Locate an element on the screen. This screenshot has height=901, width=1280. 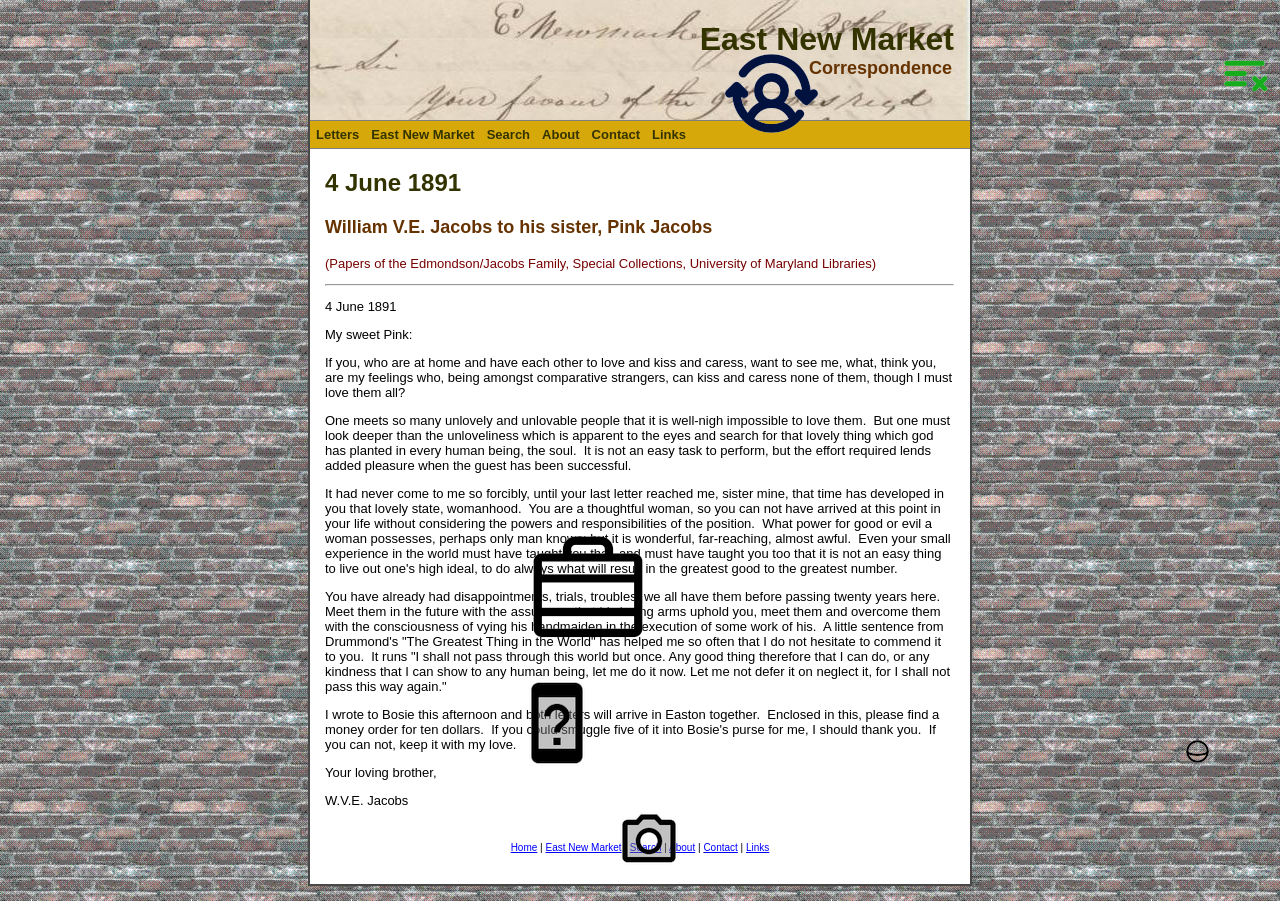
switch between user accounts is located at coordinates (771, 93).